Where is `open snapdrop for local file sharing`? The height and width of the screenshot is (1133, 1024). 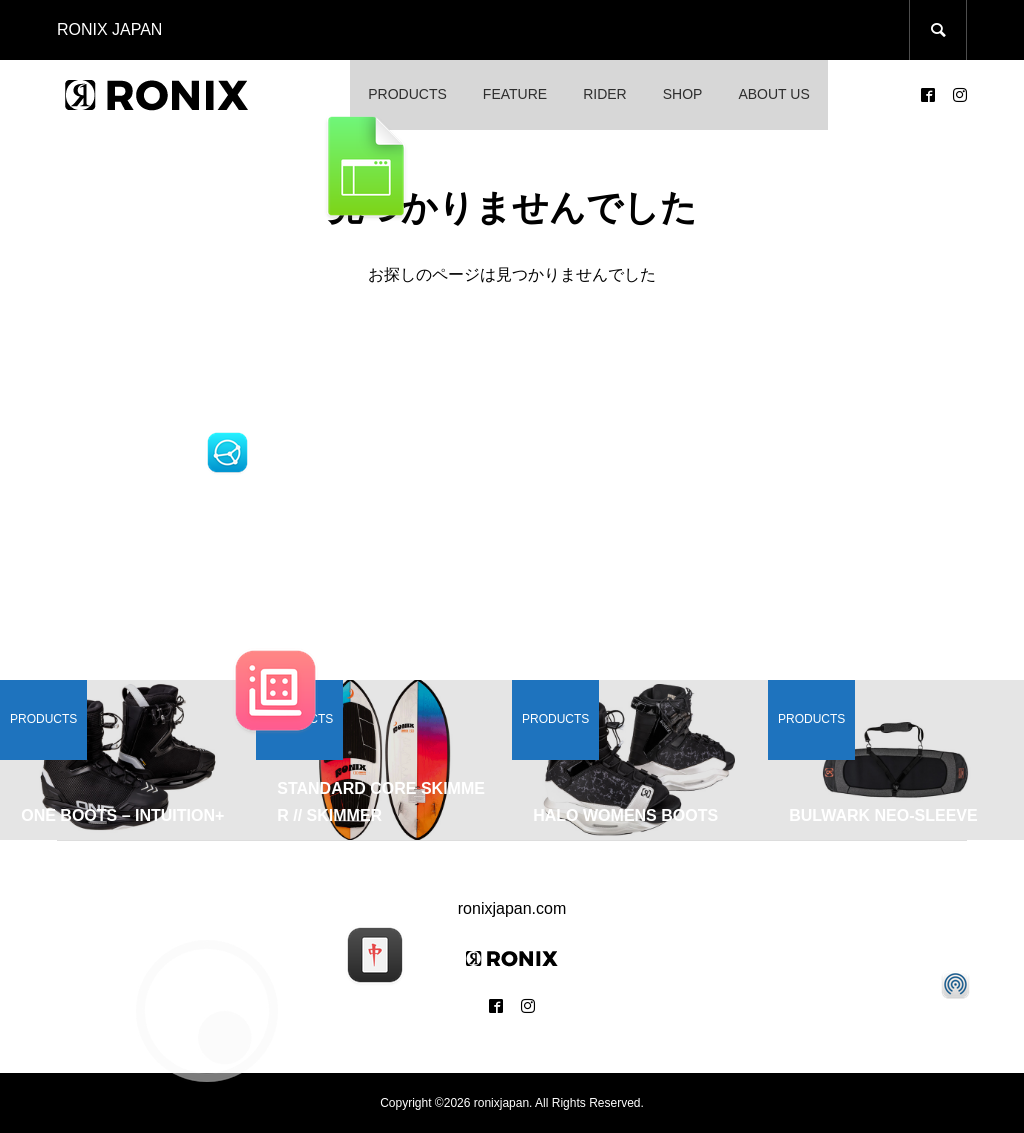 open snapdrop for local file sharing is located at coordinates (955, 984).